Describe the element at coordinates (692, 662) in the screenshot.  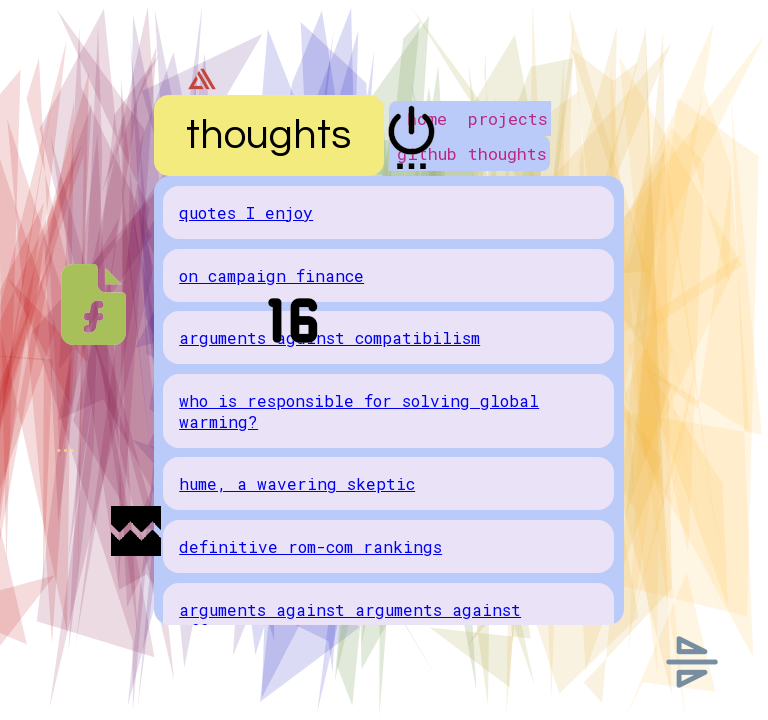
I see `flip image horizontally` at that location.